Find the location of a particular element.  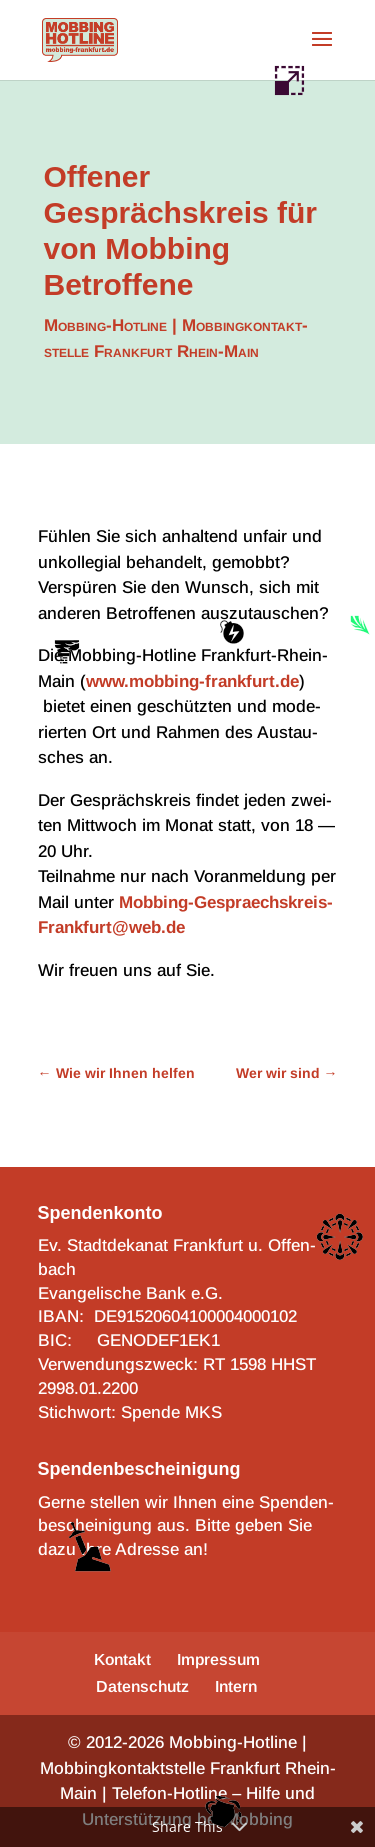

represents a lamprey or parasitic creature in a game is located at coordinates (340, 1237).